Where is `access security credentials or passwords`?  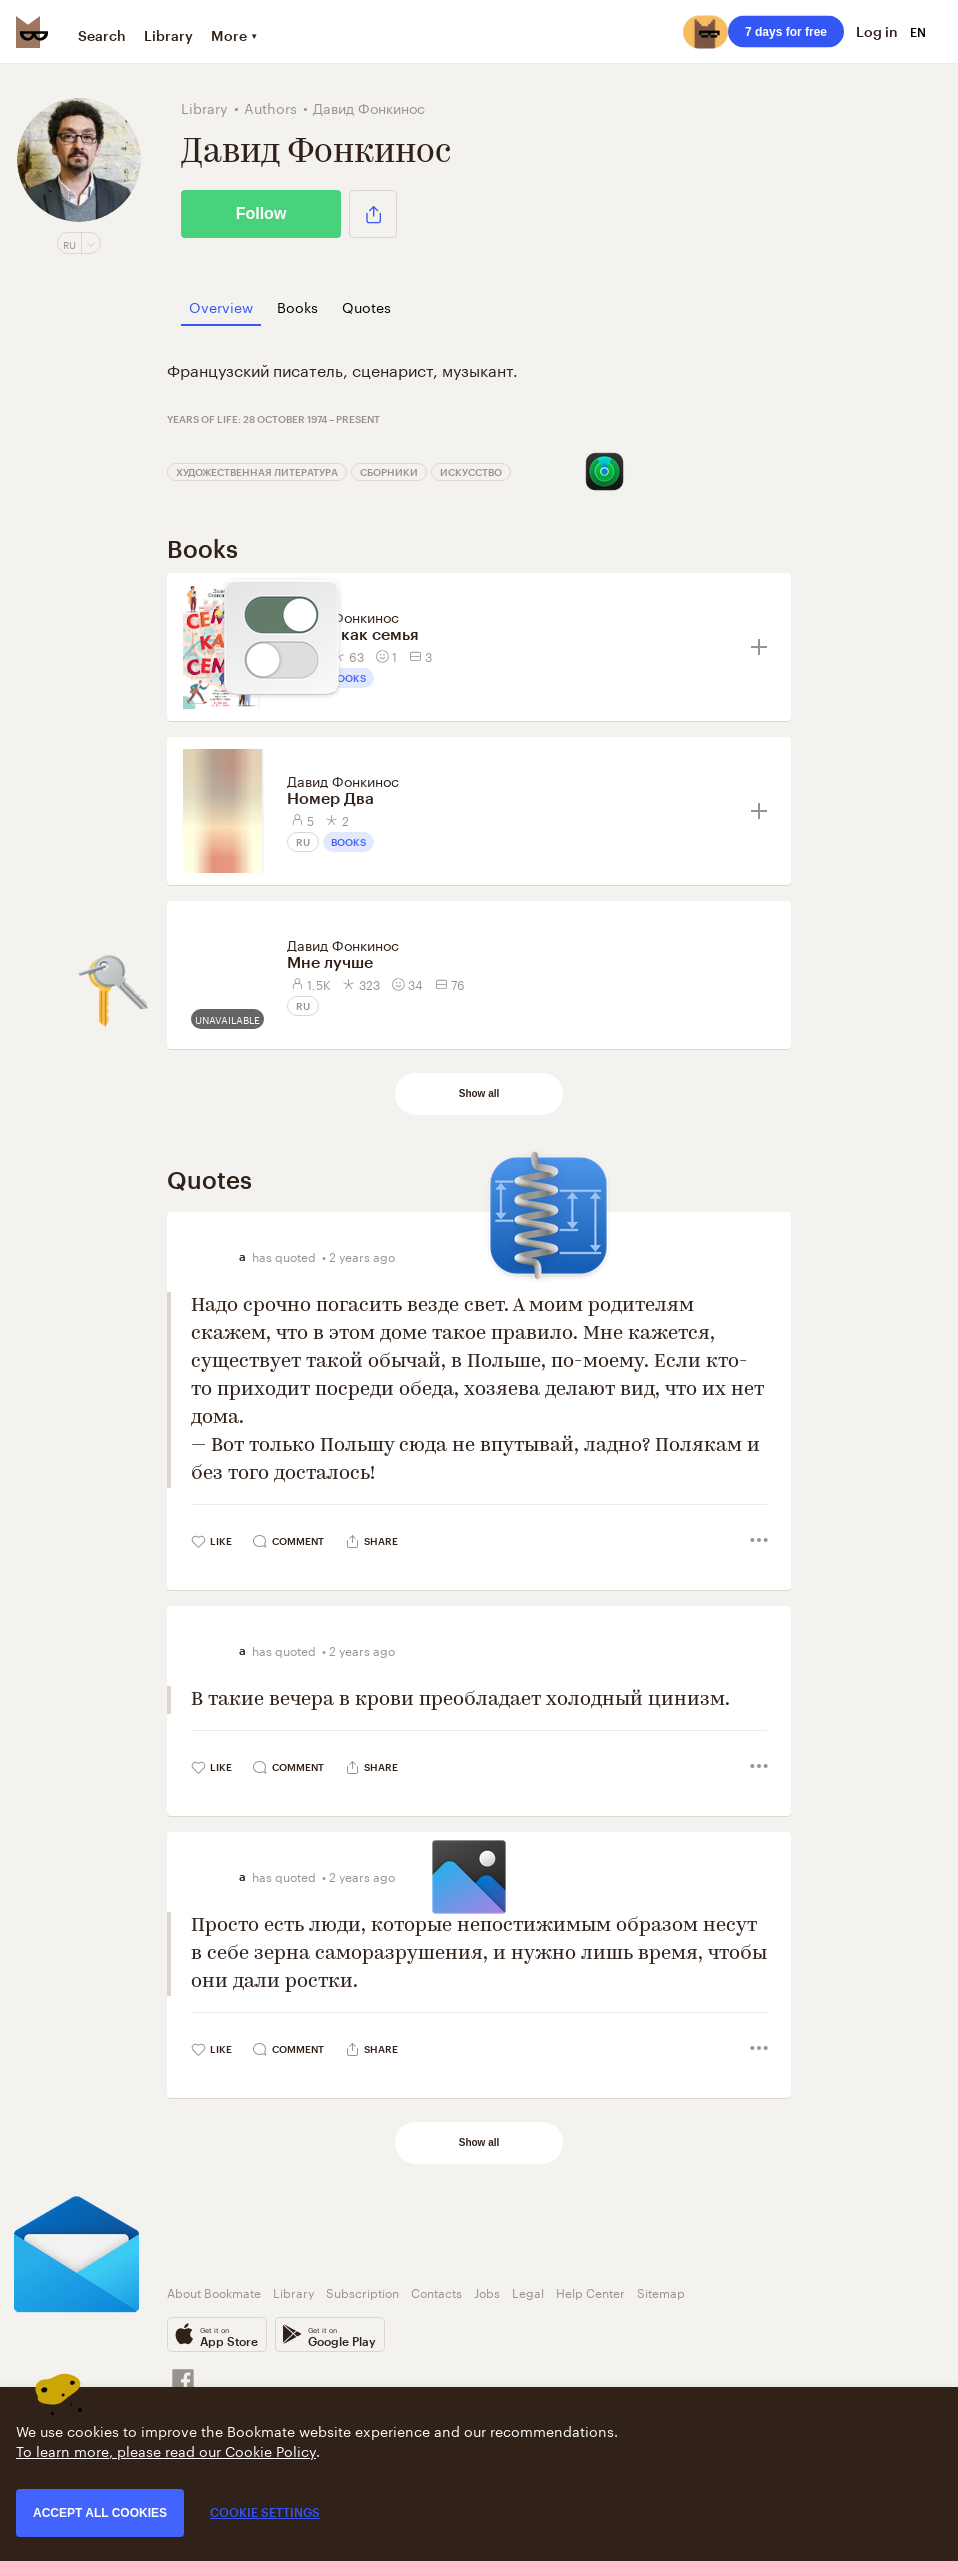
access security credentials or passwords is located at coordinates (113, 991).